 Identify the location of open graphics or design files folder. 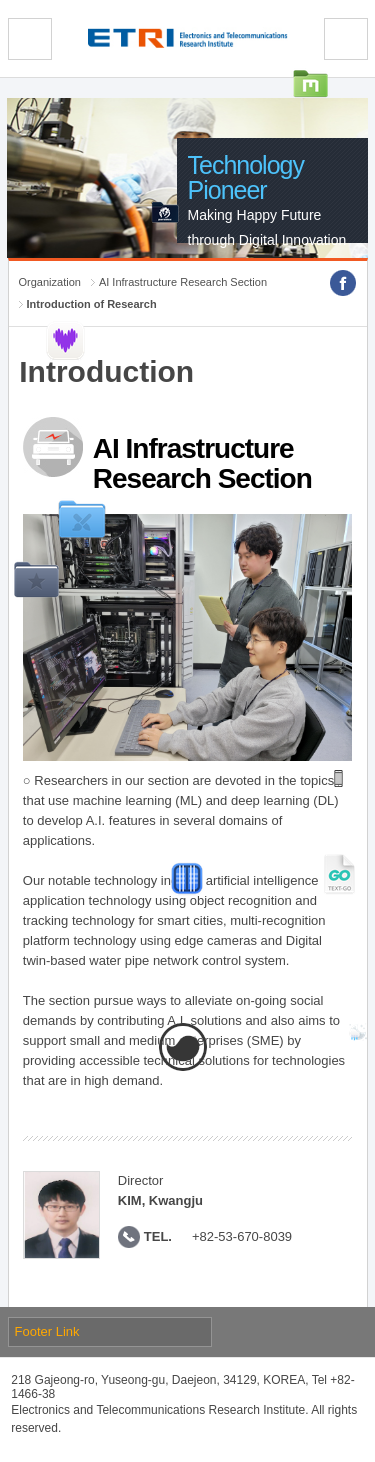
(82, 519).